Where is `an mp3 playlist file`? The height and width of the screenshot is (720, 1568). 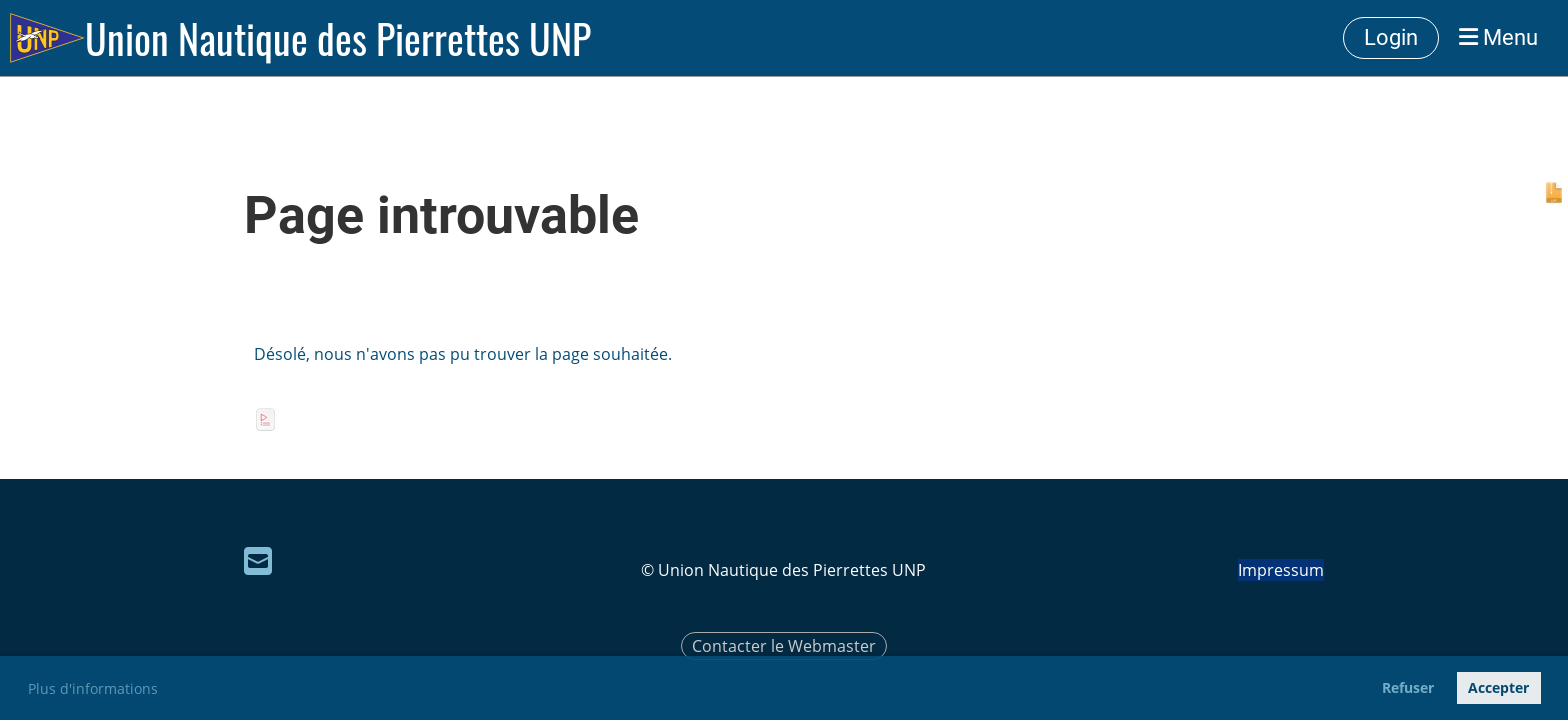
an mp3 playlist file is located at coordinates (265, 419).